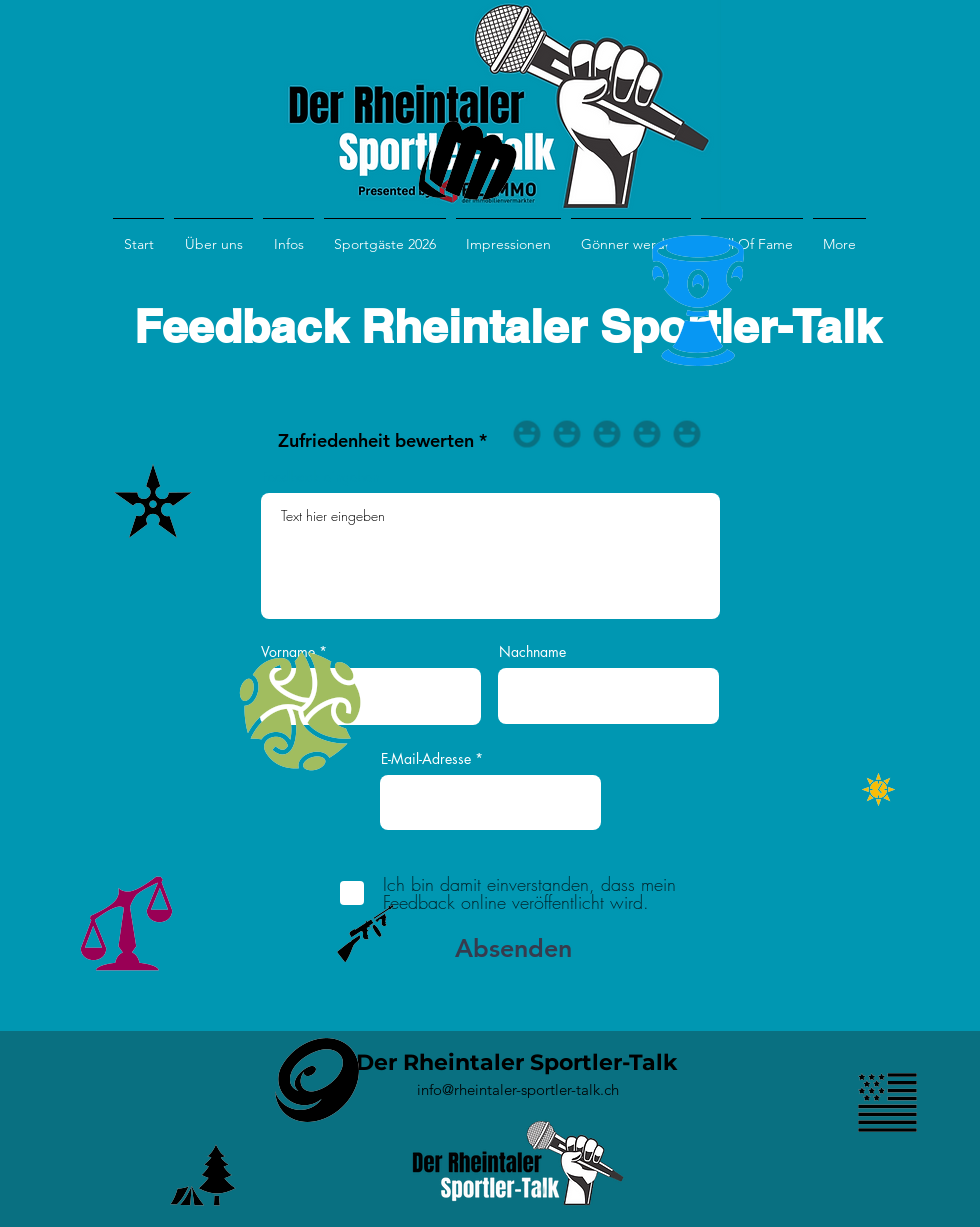 Image resolution: width=980 pixels, height=1227 pixels. What do you see at coordinates (126, 923) in the screenshot?
I see `indicates unfair or biased judgment` at bounding box center [126, 923].